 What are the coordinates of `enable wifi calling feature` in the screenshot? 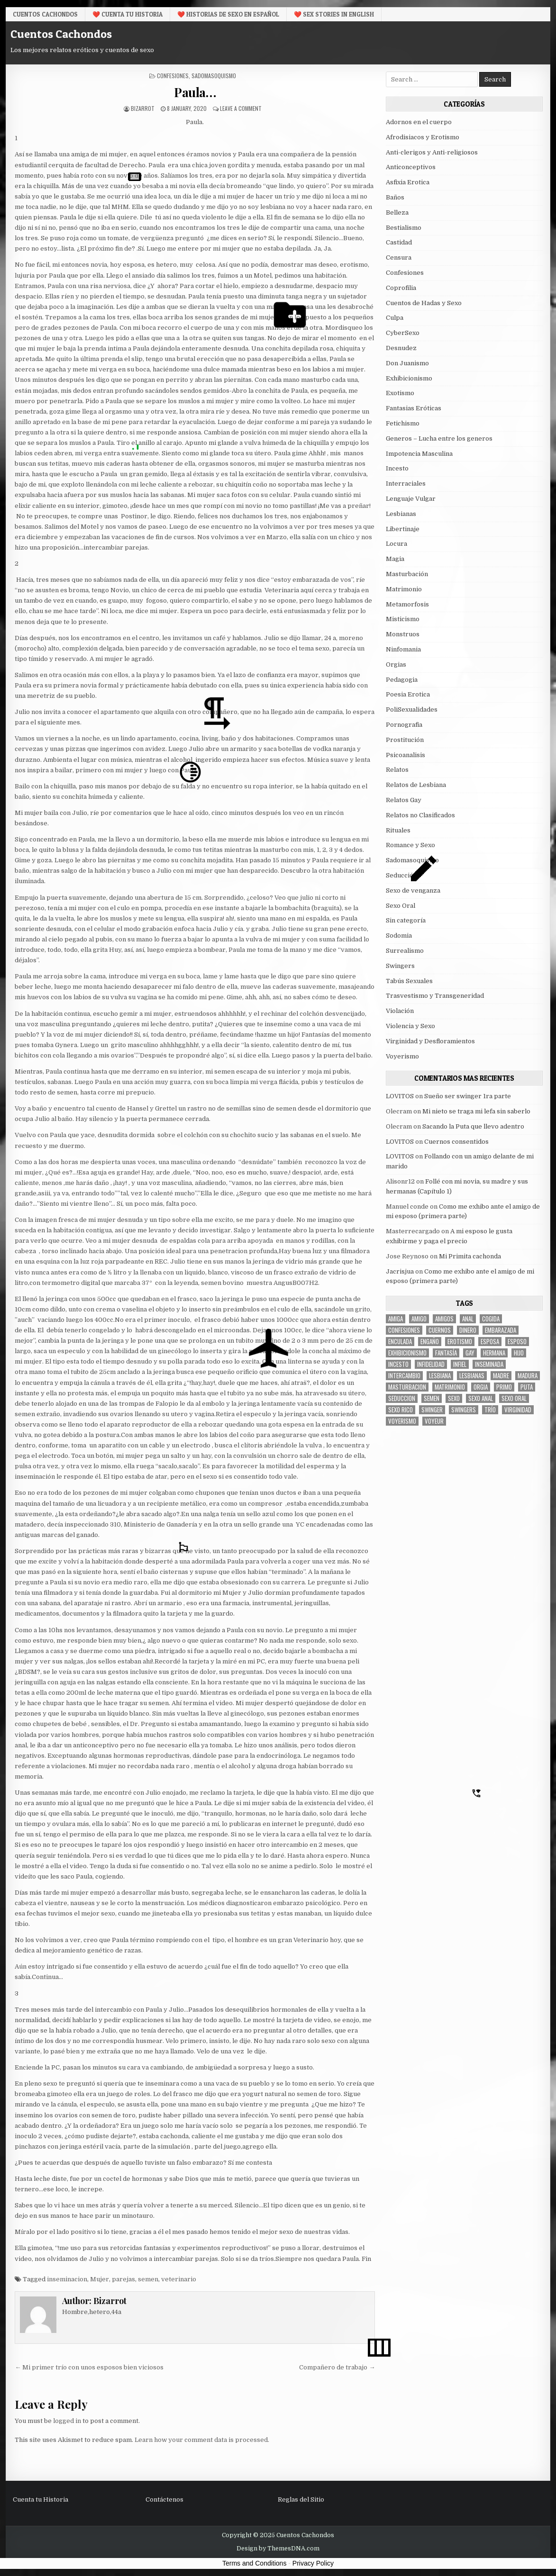 It's located at (476, 1793).